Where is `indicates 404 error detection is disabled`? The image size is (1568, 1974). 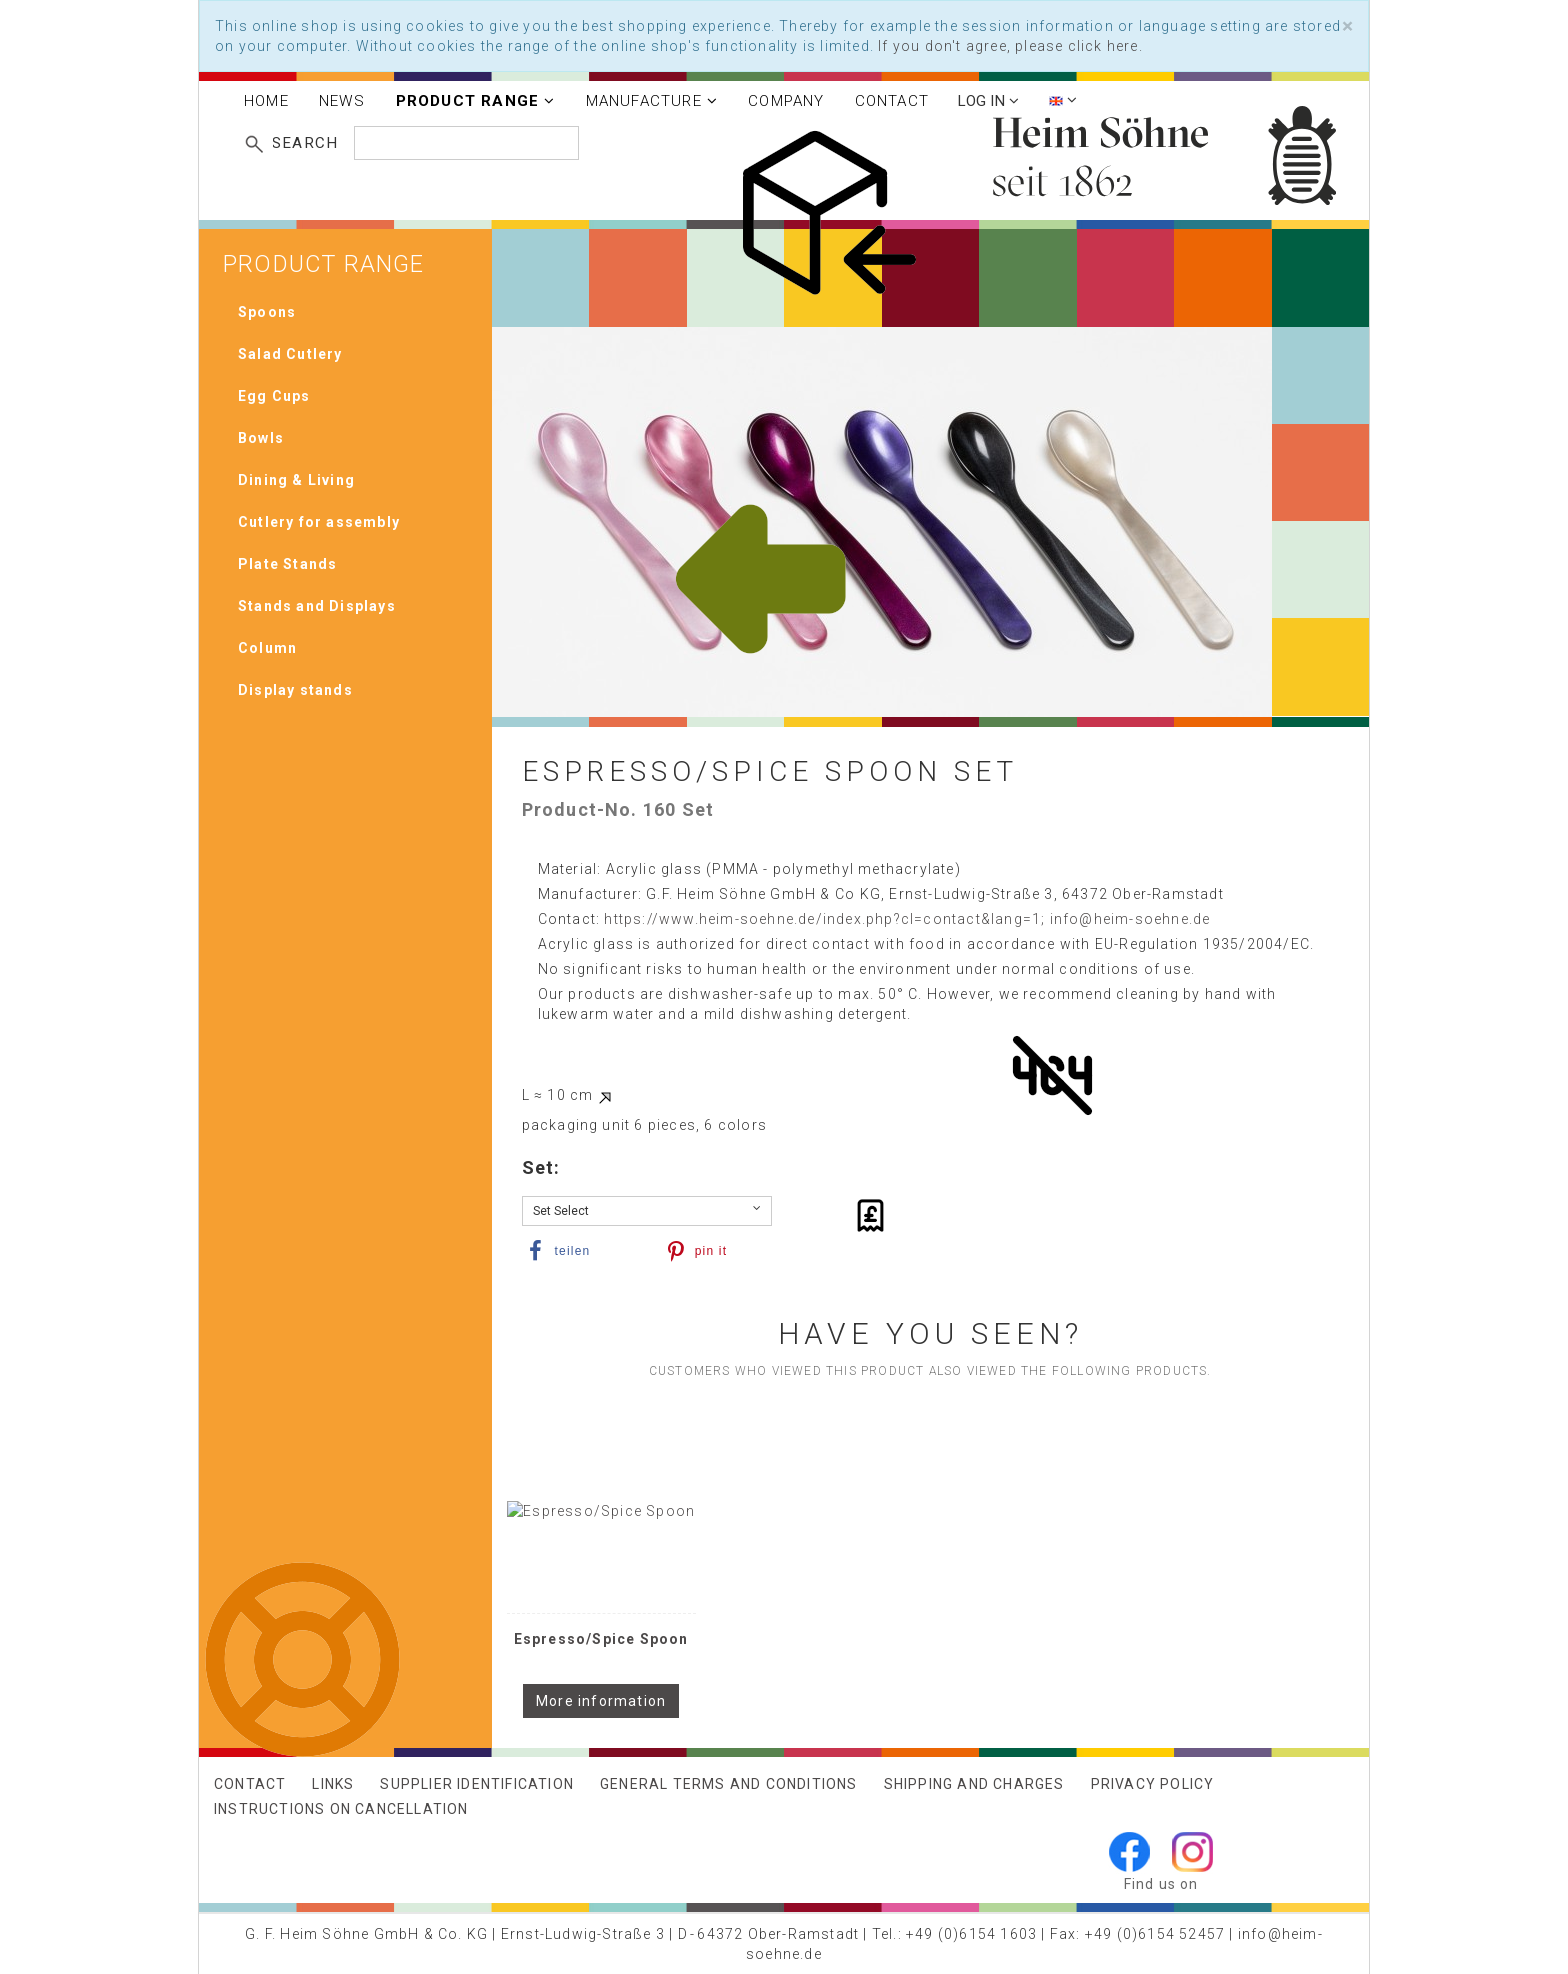 indicates 404 error detection is disabled is located at coordinates (1052, 1075).